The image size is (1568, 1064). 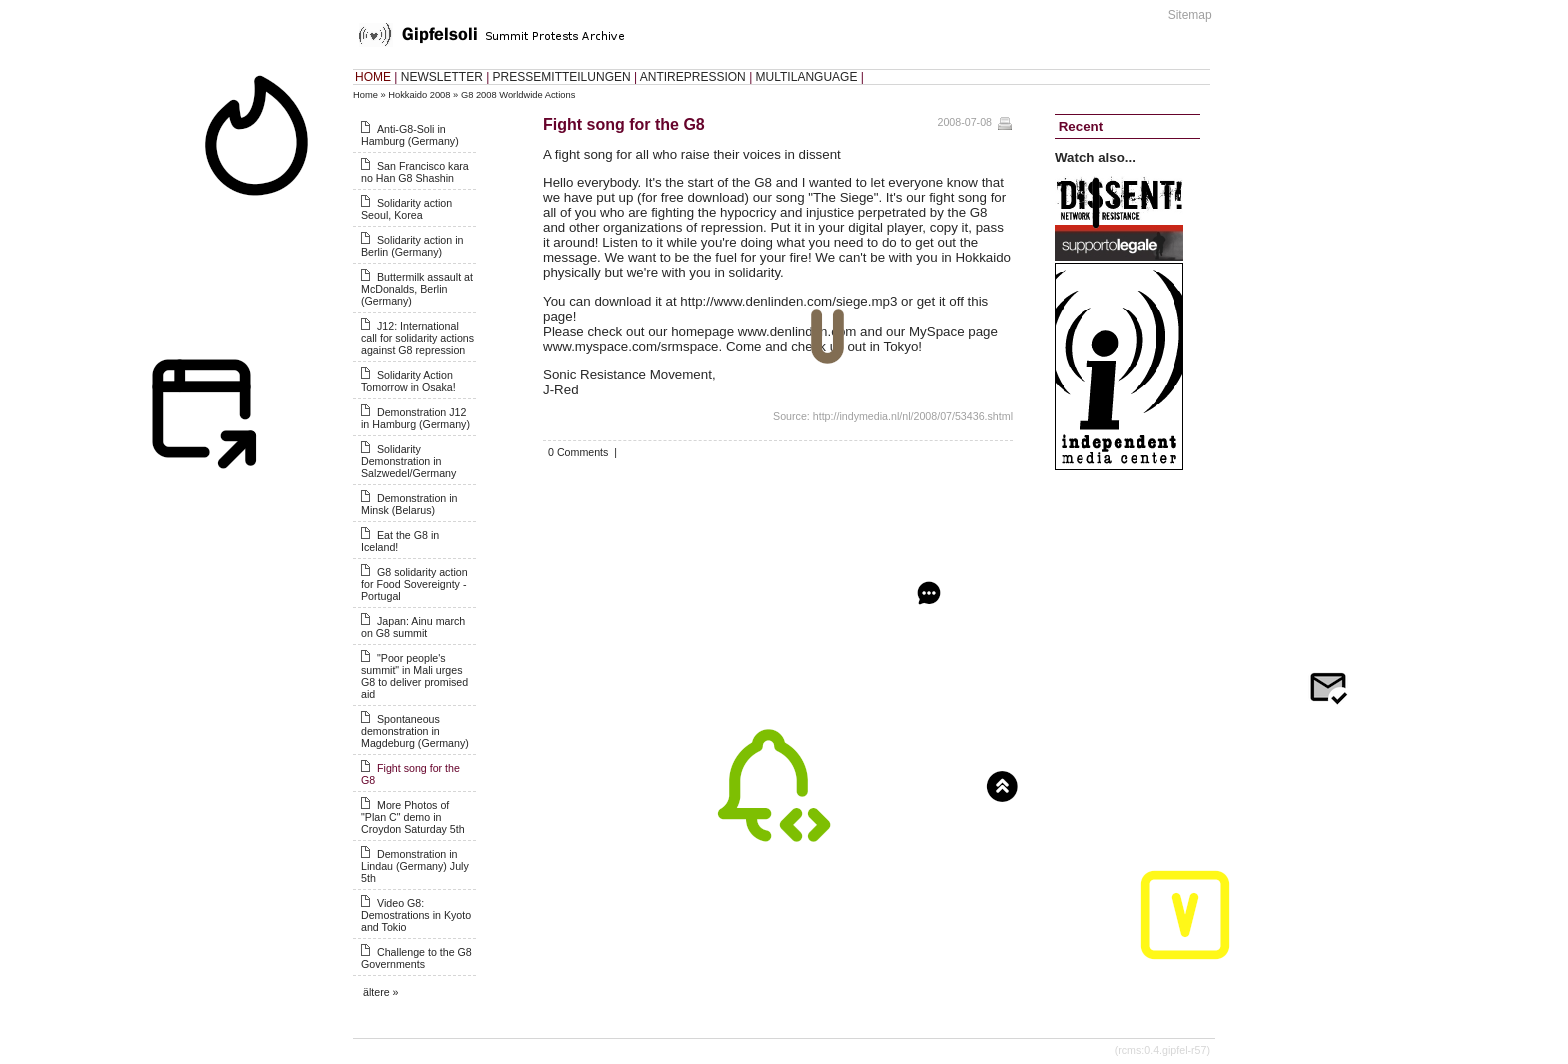 What do you see at coordinates (256, 138) in the screenshot?
I see `open tinder dating app` at bounding box center [256, 138].